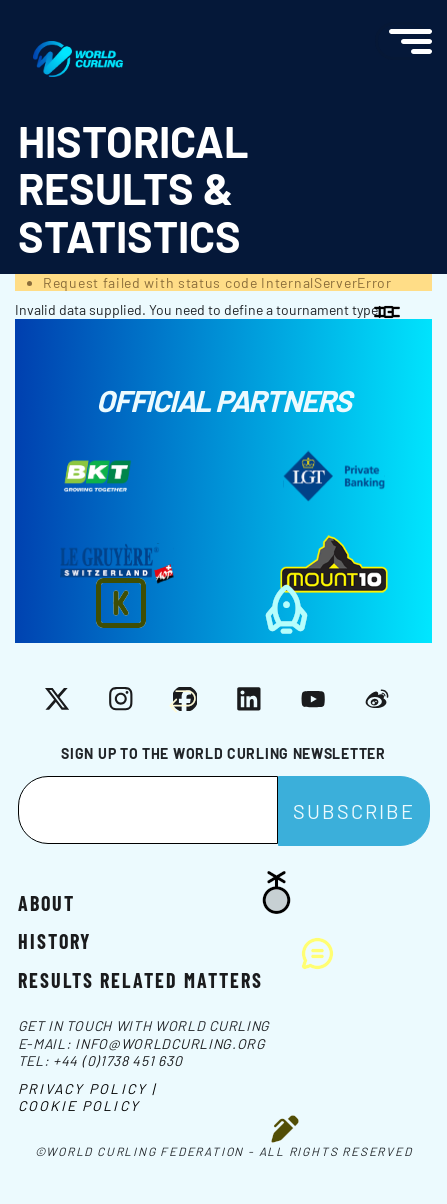 This screenshot has height=1204, width=447. Describe the element at coordinates (387, 312) in the screenshot. I see `adjust clothing or accessory settings` at that location.